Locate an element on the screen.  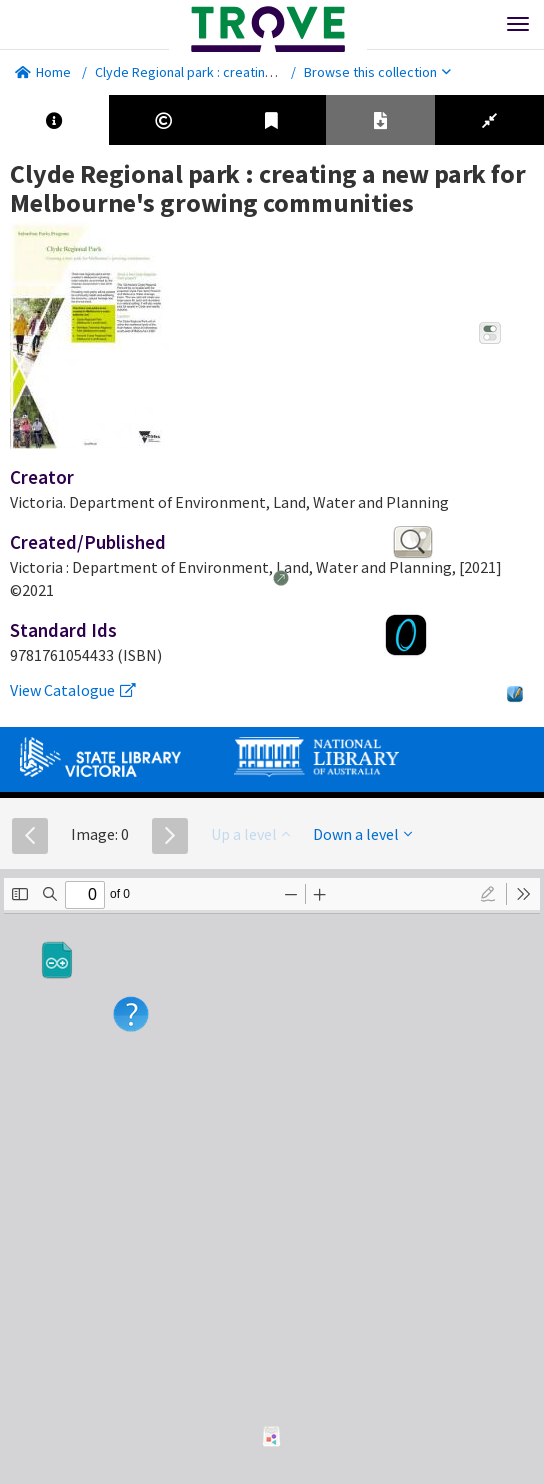
indicates a symbolic link or shortcut to another file is located at coordinates (281, 578).